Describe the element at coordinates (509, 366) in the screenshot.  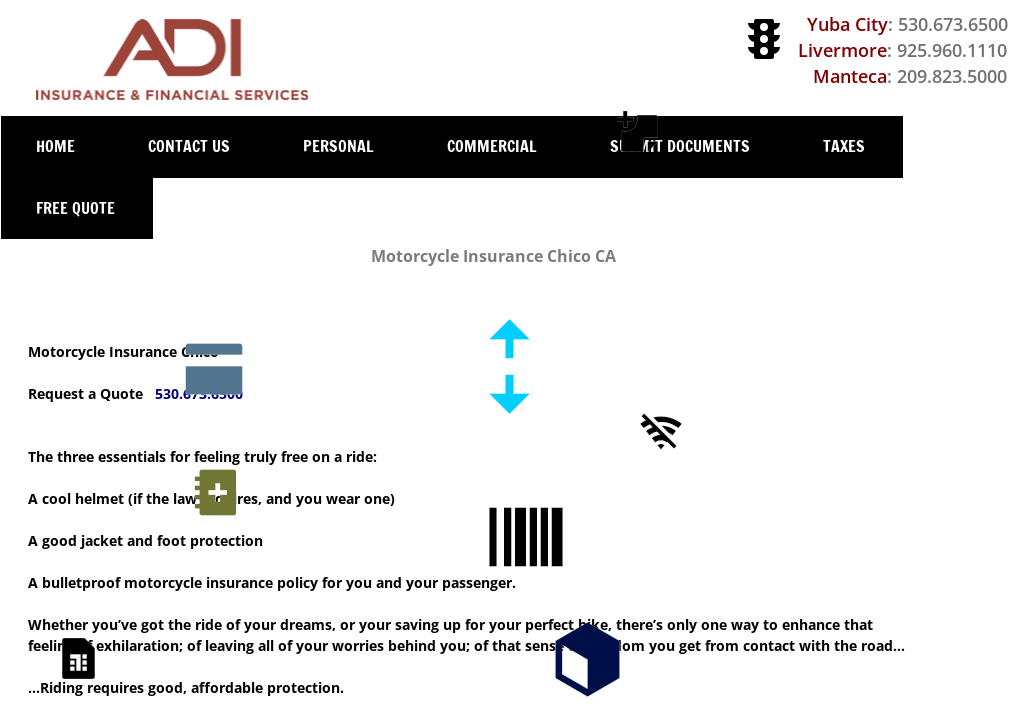
I see `expand content vertically` at that location.